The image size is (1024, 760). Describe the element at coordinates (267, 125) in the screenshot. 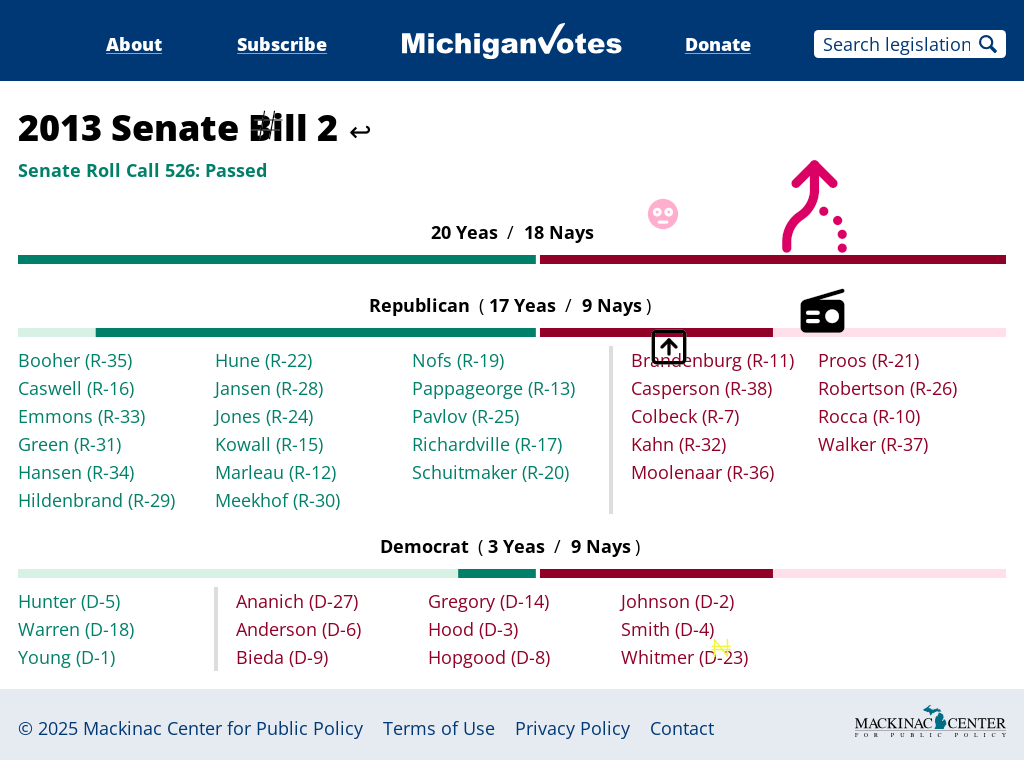

I see `view or browse hashtags` at that location.